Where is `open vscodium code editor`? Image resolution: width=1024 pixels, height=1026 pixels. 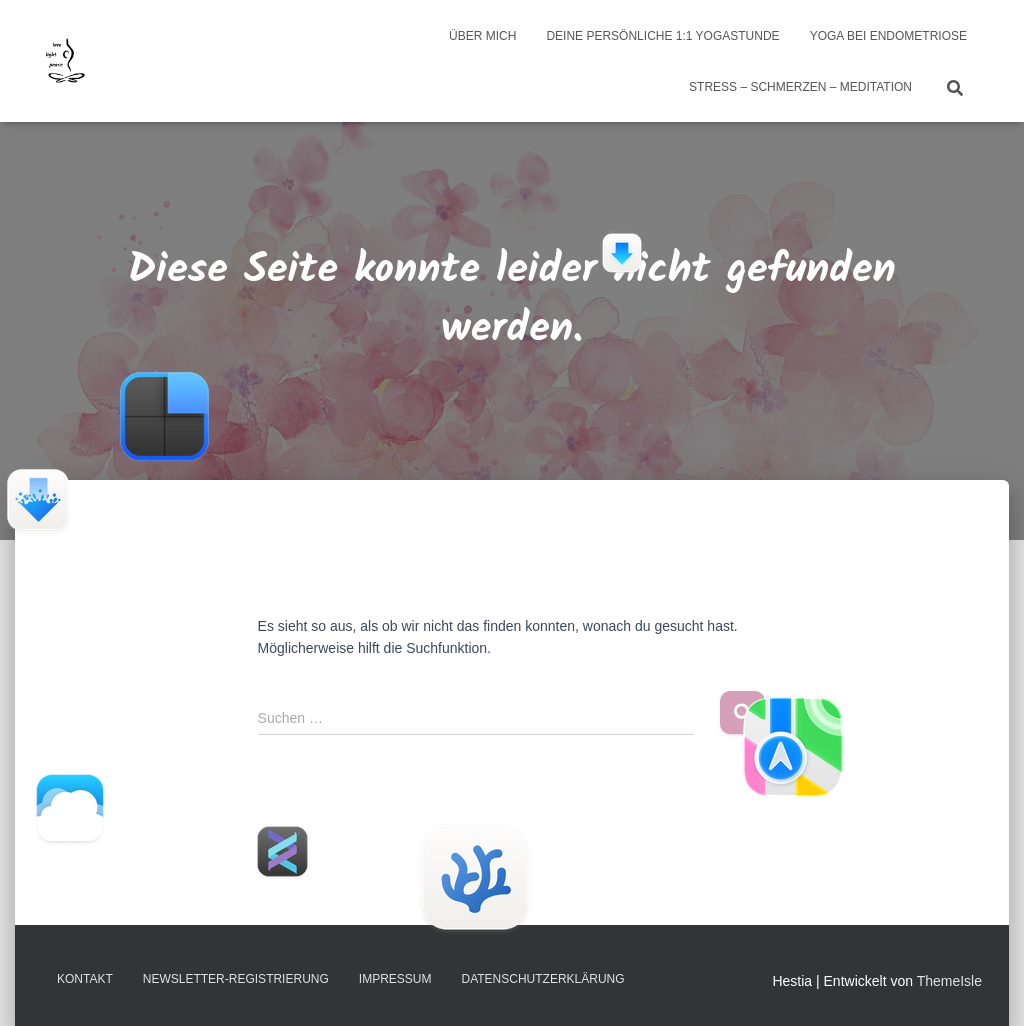
open vscodium code editor is located at coordinates (475, 877).